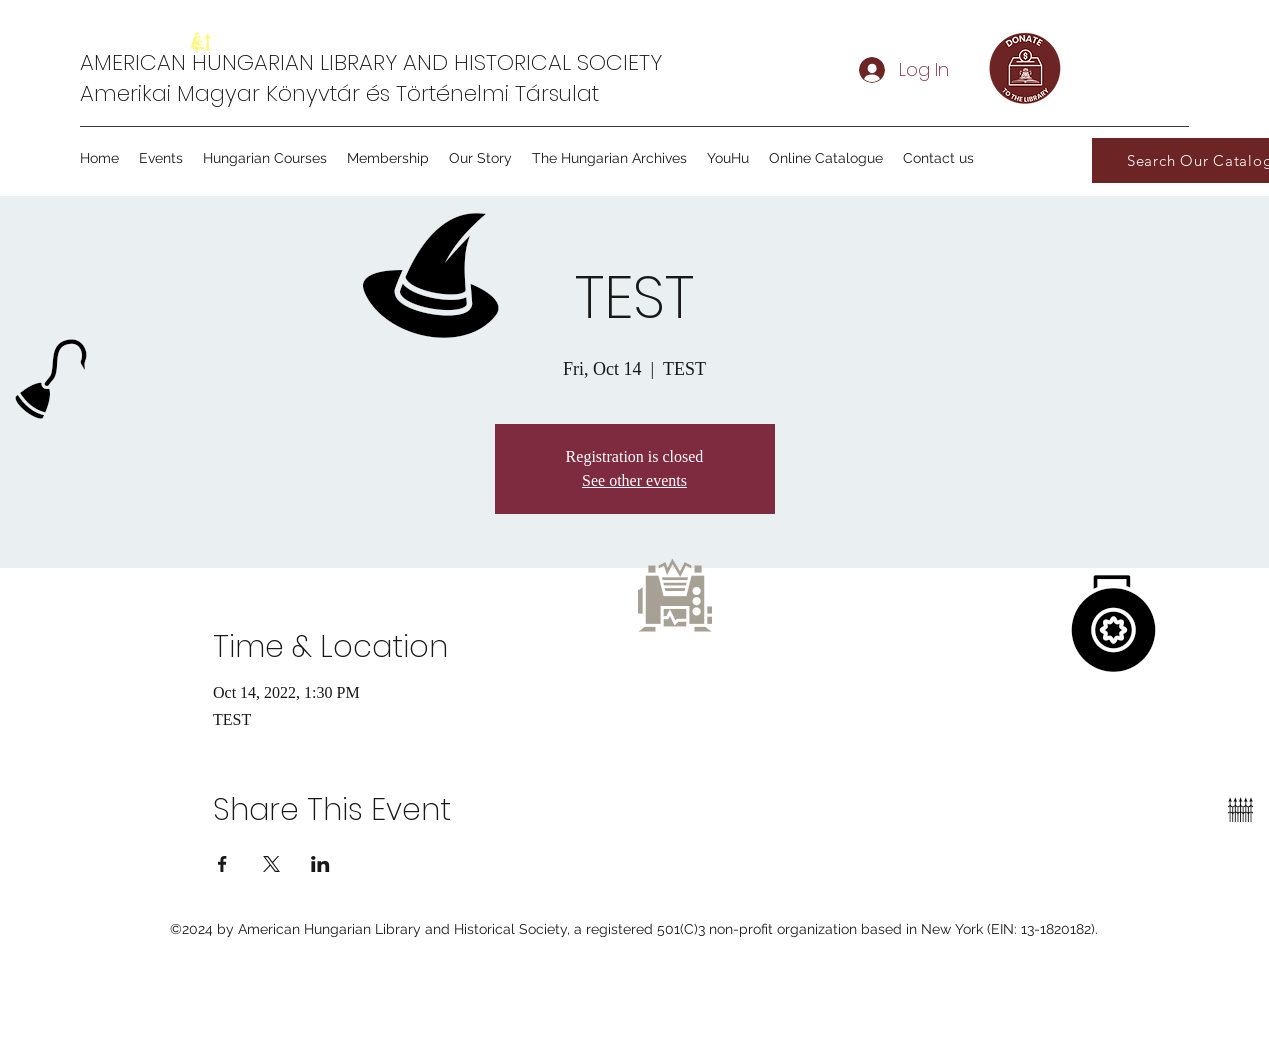  Describe the element at coordinates (1113, 623) in the screenshot. I see `place a teller mine explosive in-game` at that location.